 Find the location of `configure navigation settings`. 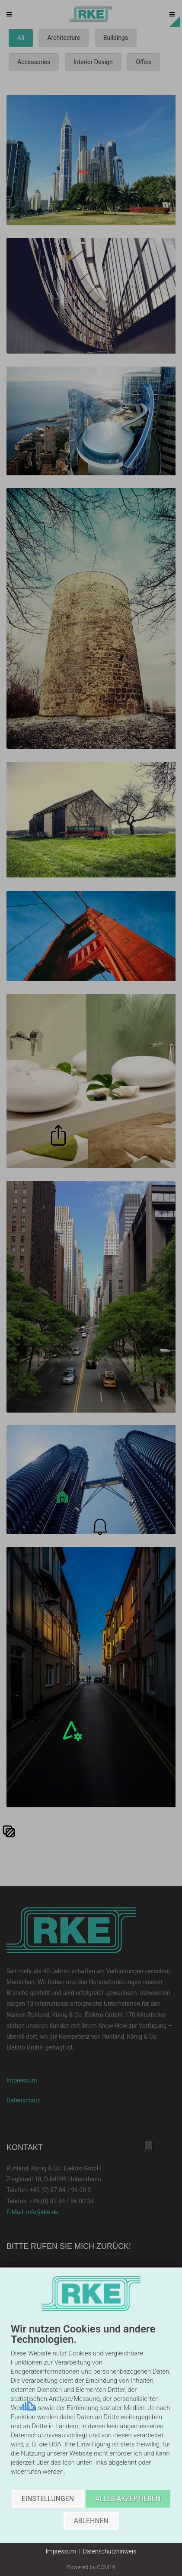

configure navigation settings is located at coordinates (71, 1730).